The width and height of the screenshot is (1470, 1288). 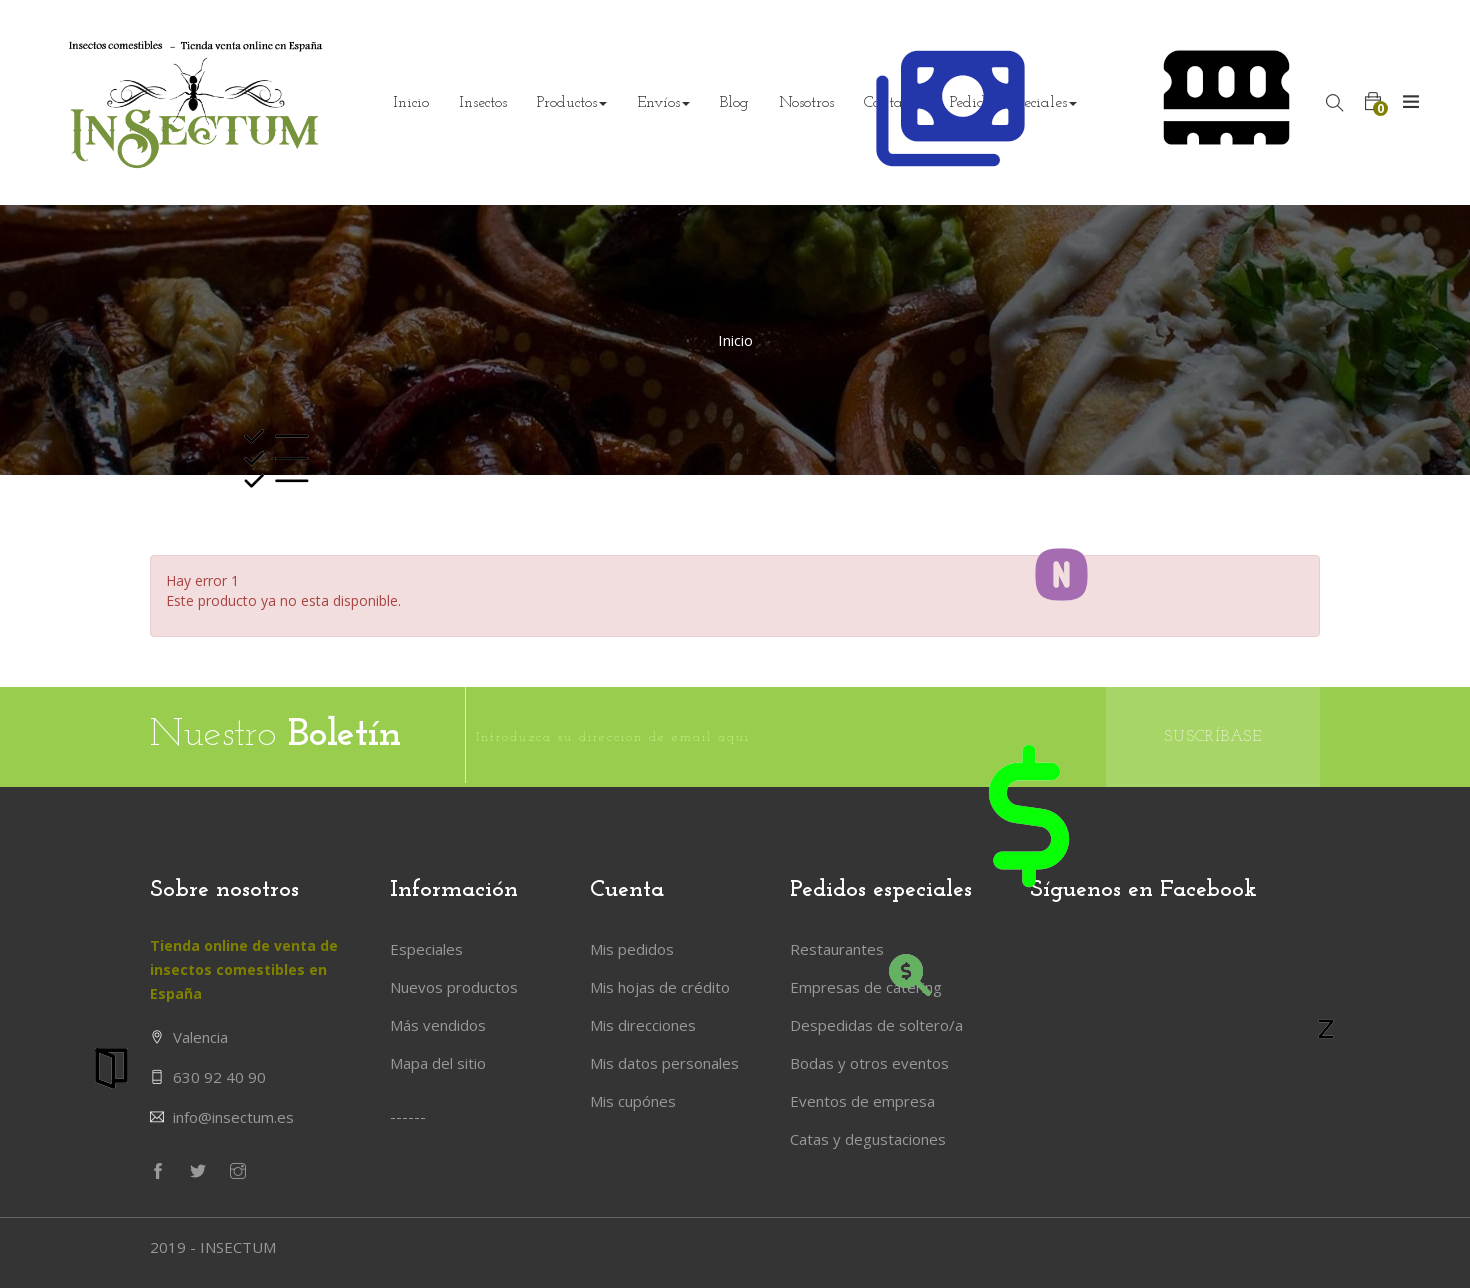 What do you see at coordinates (1029, 816) in the screenshot?
I see `view pricing or payment options` at bounding box center [1029, 816].